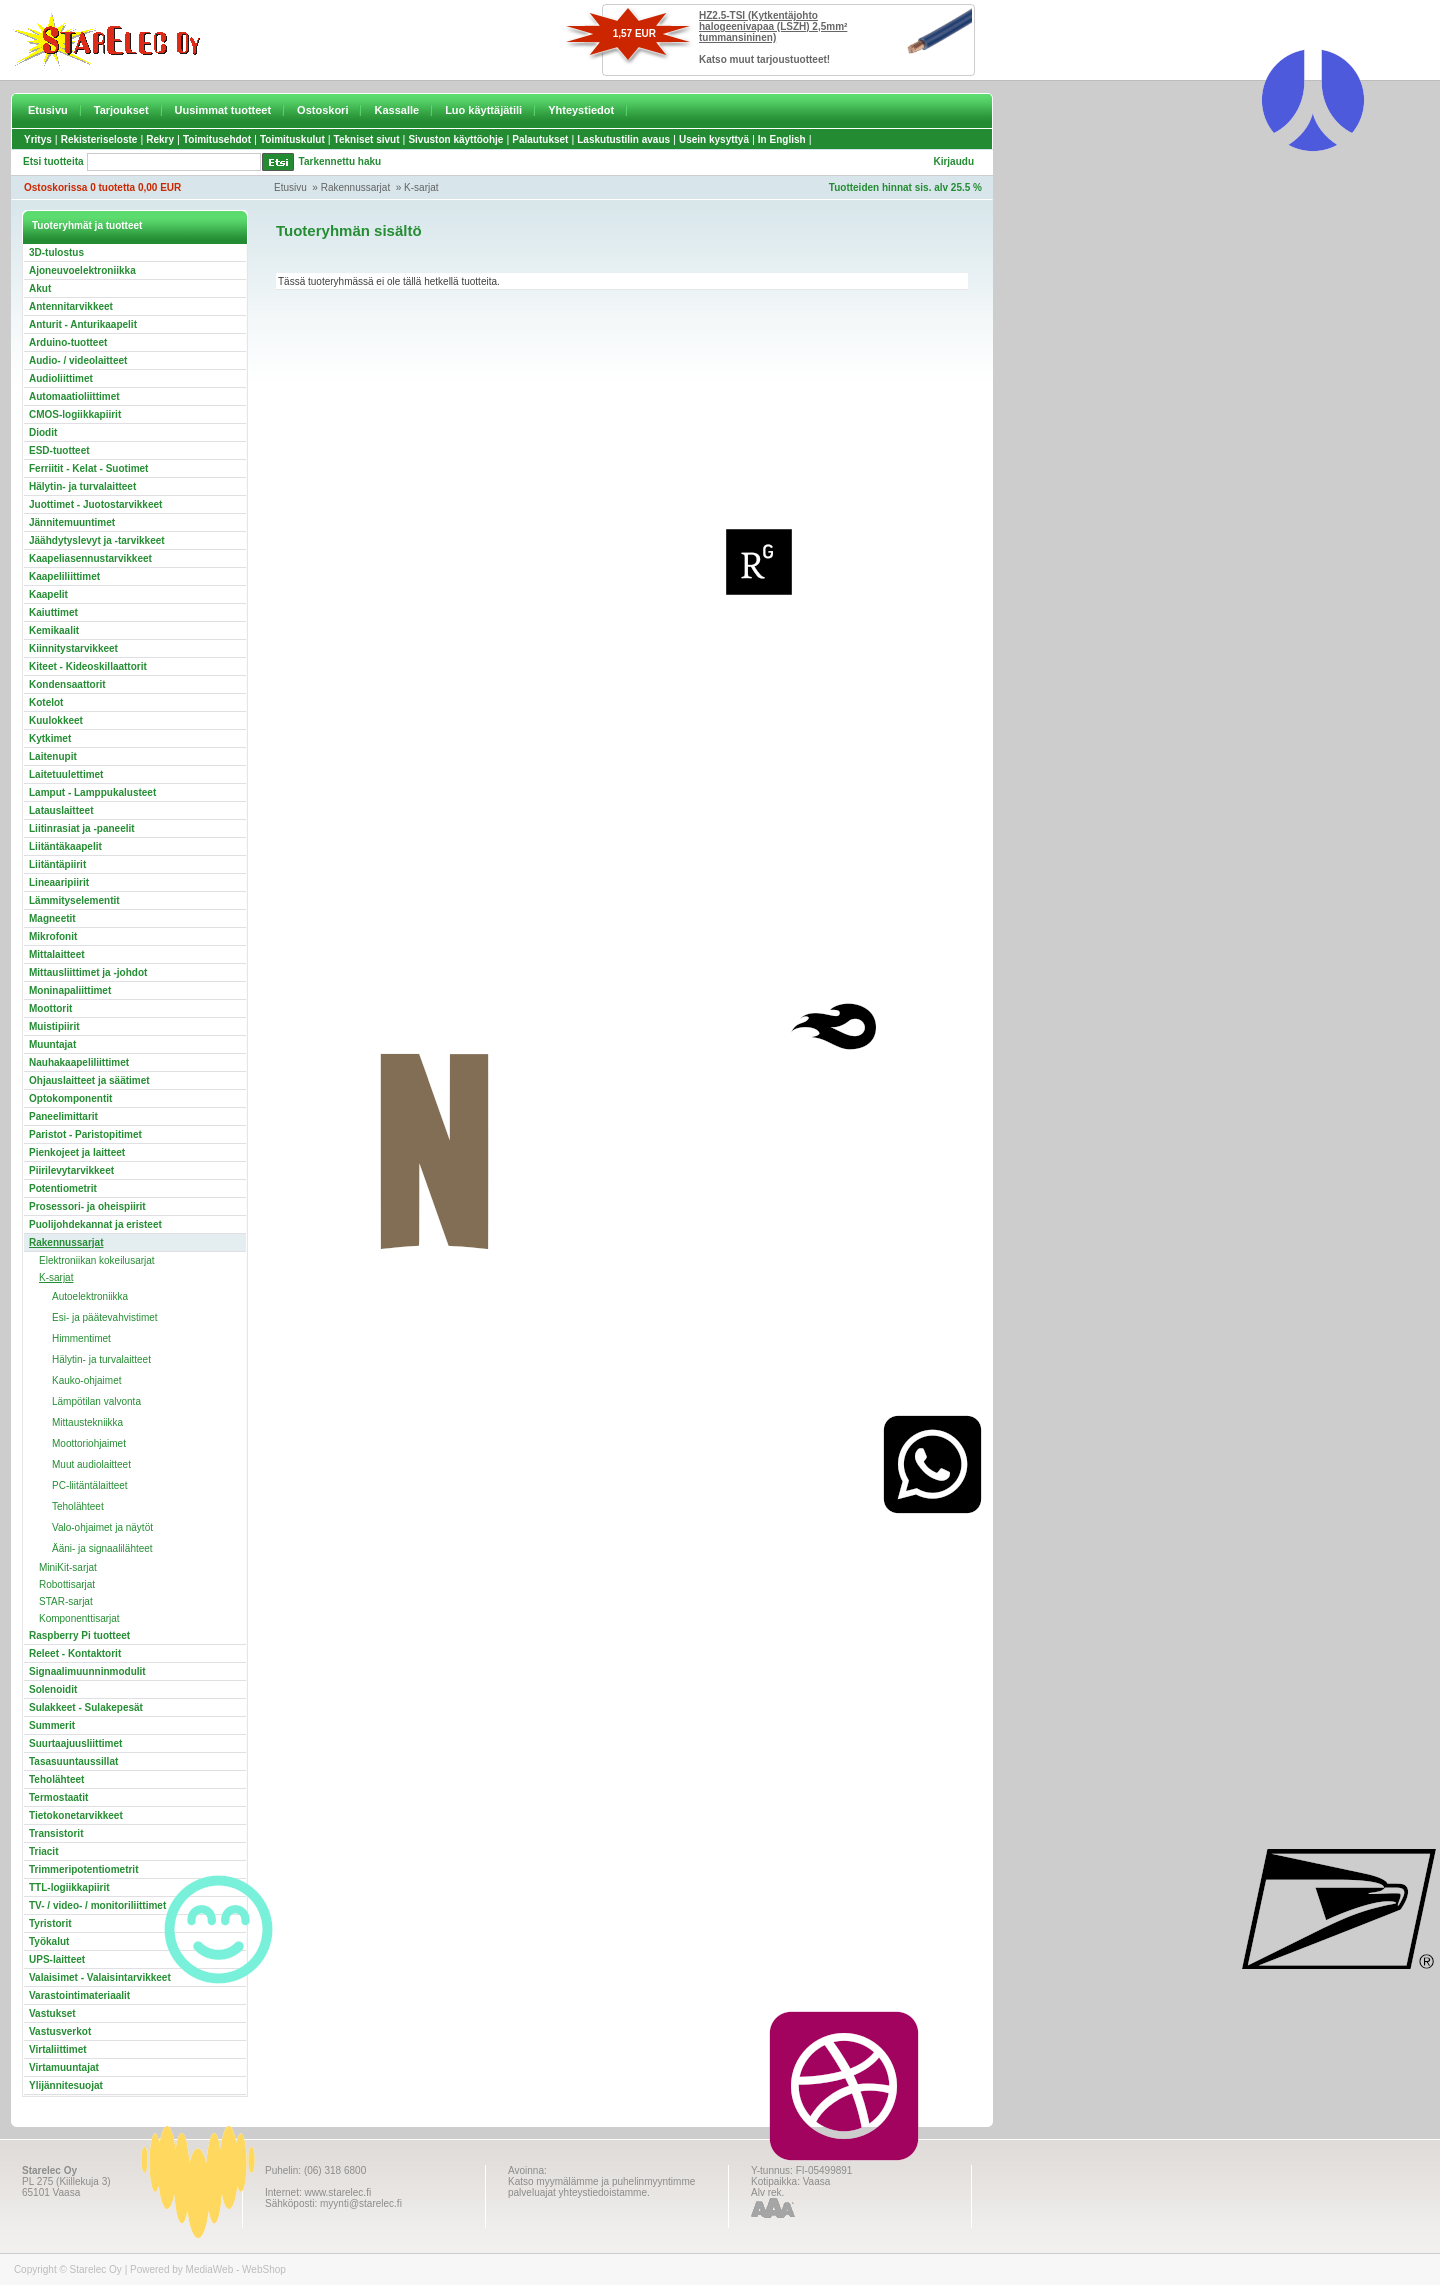  I want to click on link to dribbble profile, so click(844, 2086).